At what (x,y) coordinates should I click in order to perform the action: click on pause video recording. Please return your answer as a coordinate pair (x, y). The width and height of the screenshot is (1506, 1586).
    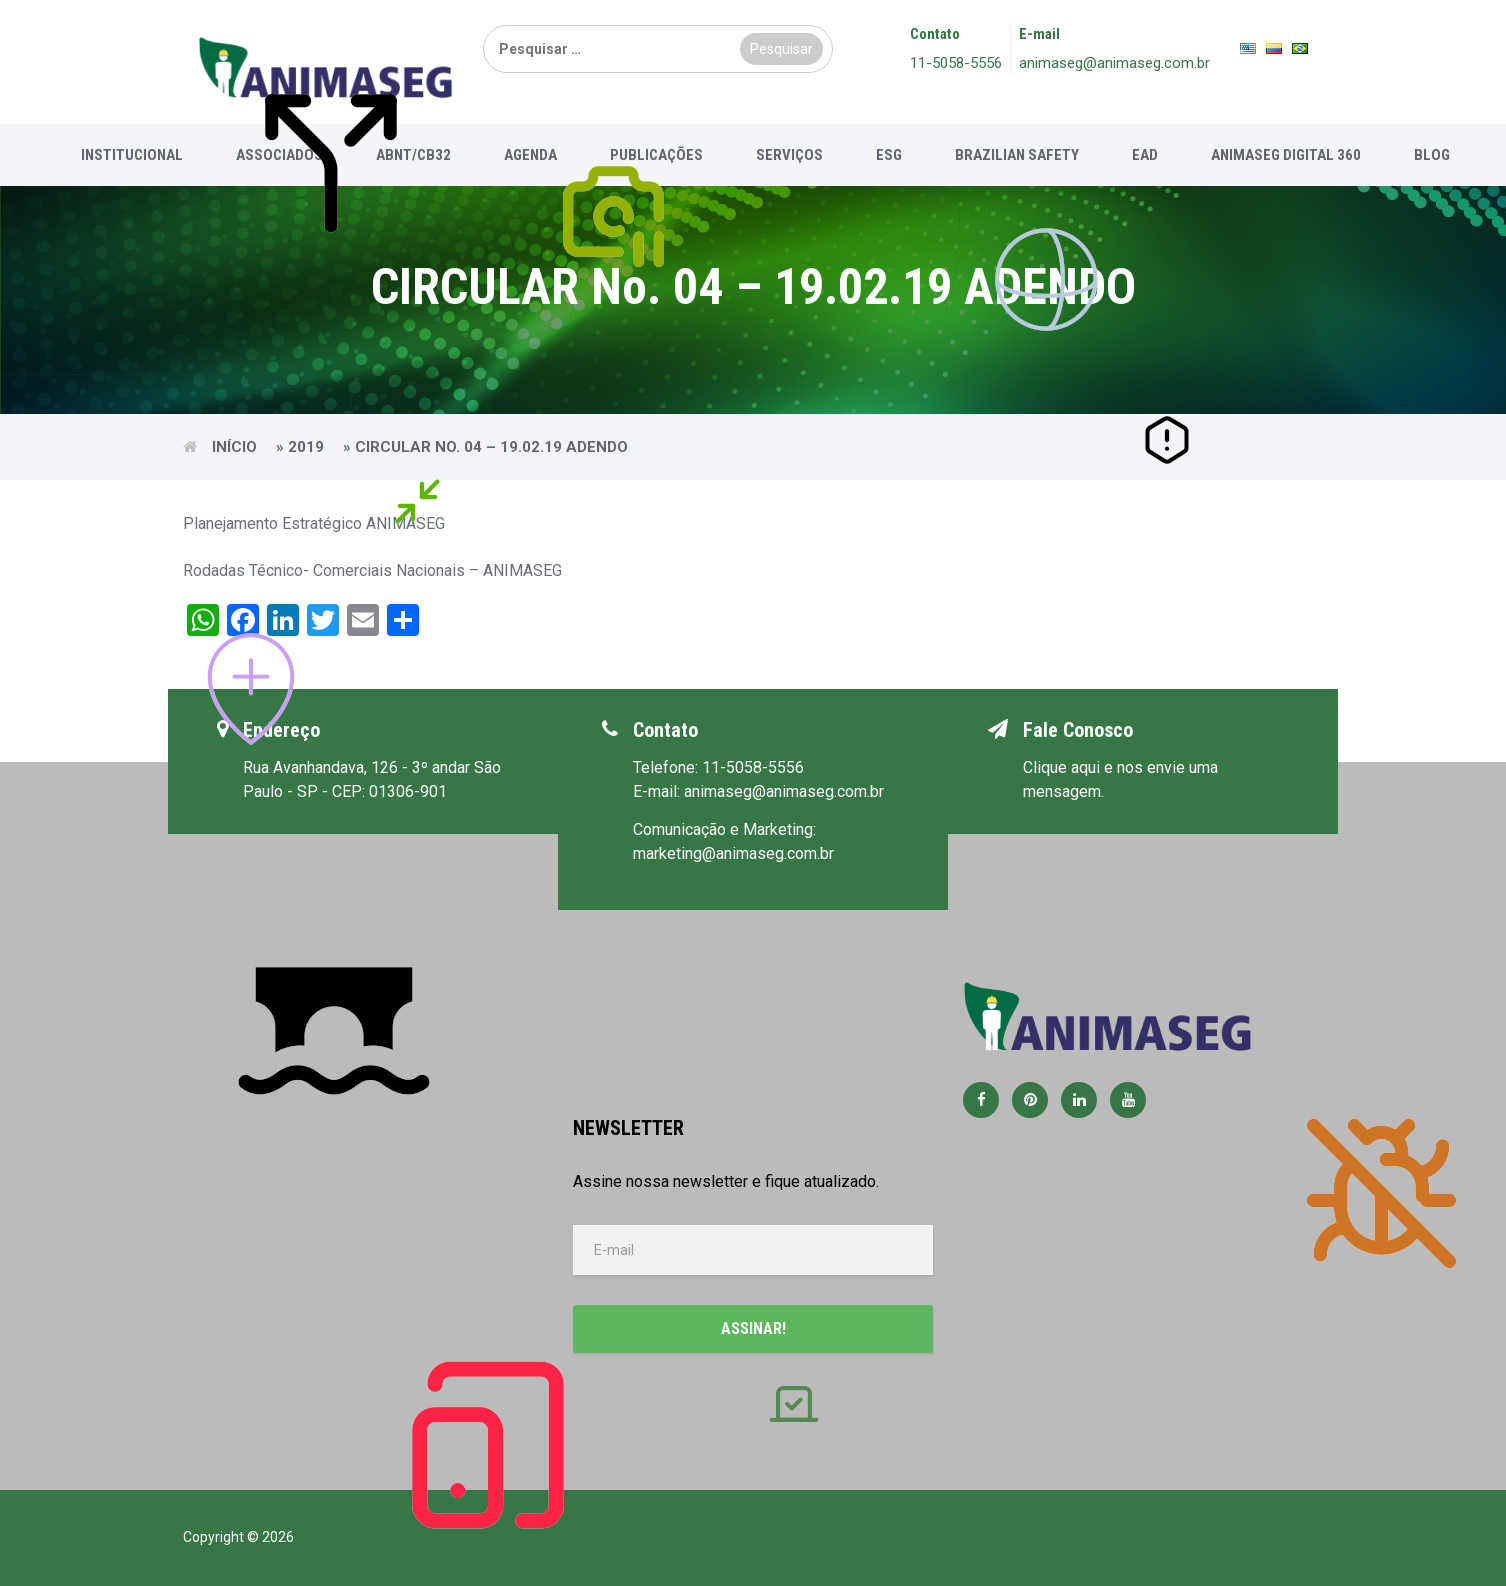
    Looking at the image, I should click on (613, 211).